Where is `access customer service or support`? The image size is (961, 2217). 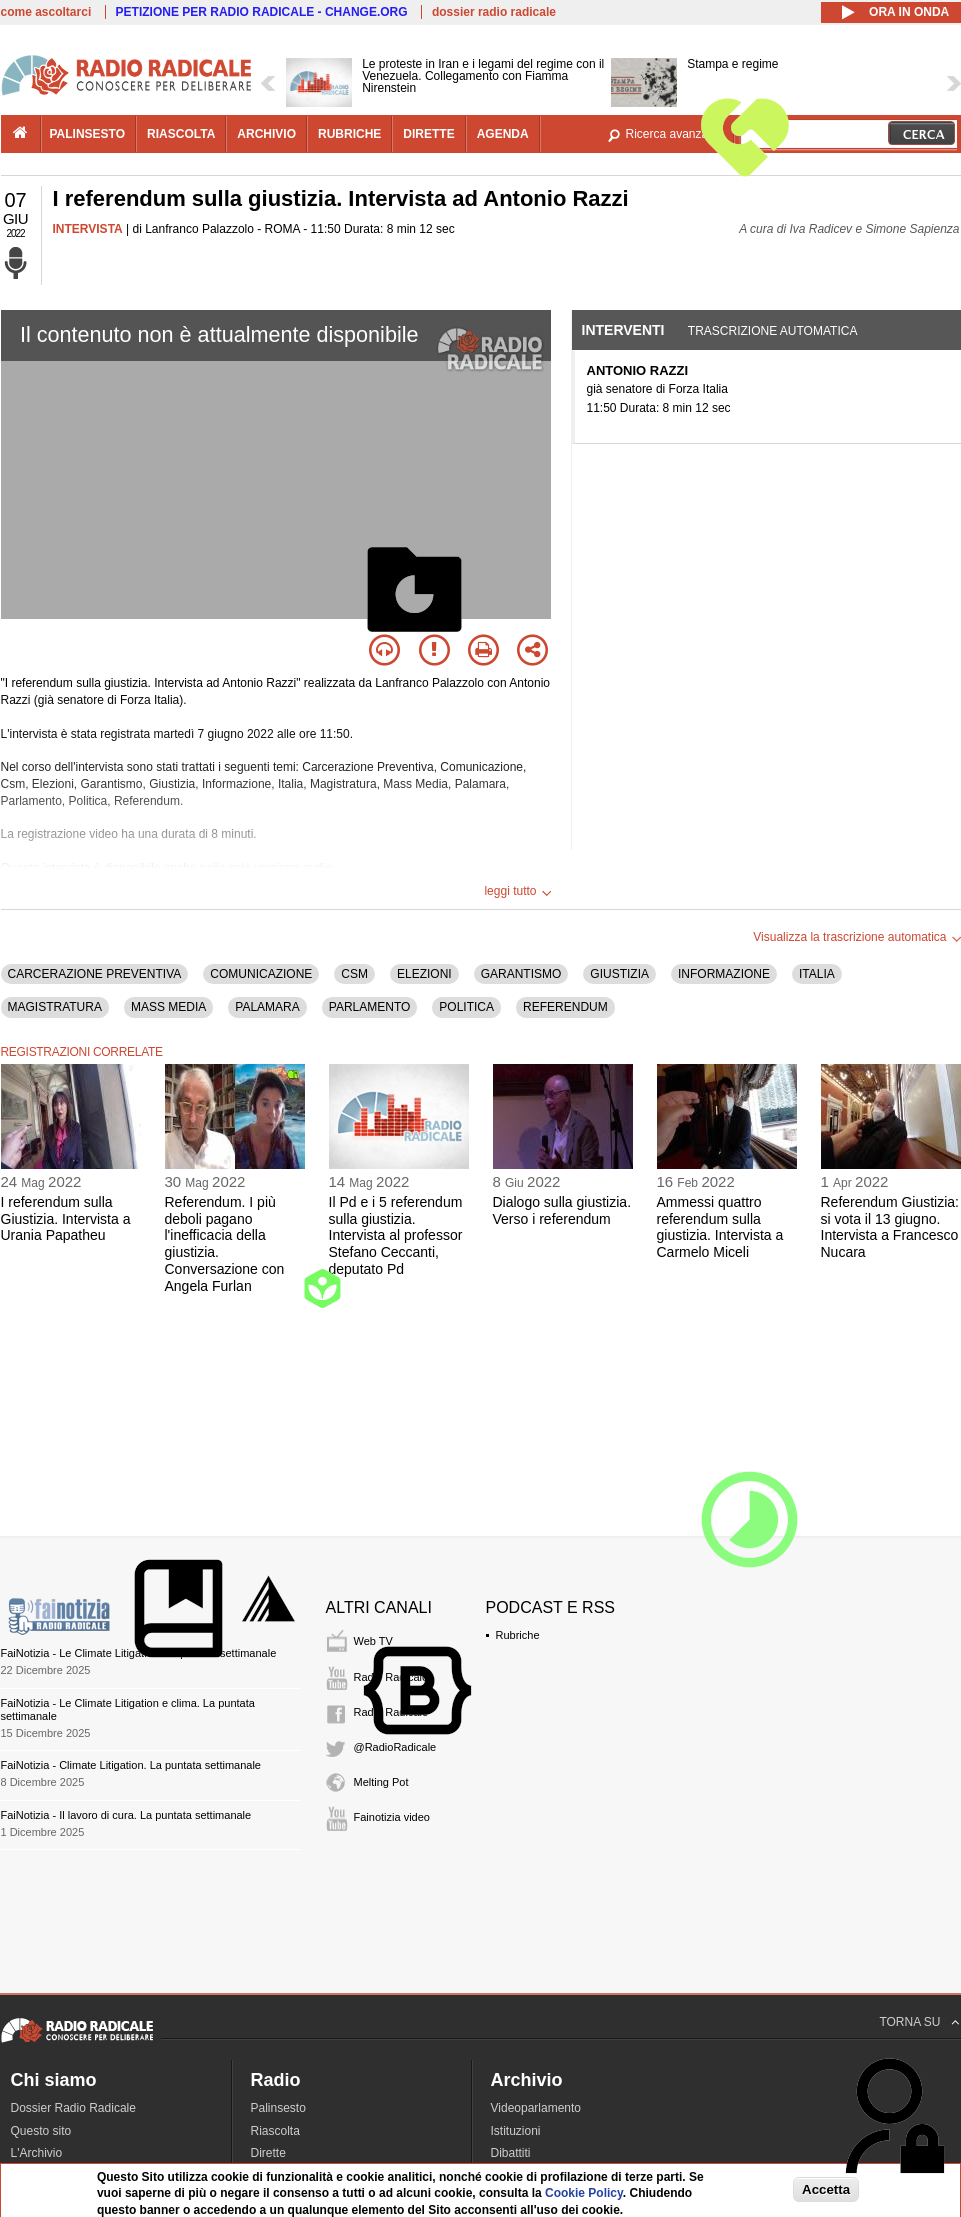
access customer service or support is located at coordinates (745, 137).